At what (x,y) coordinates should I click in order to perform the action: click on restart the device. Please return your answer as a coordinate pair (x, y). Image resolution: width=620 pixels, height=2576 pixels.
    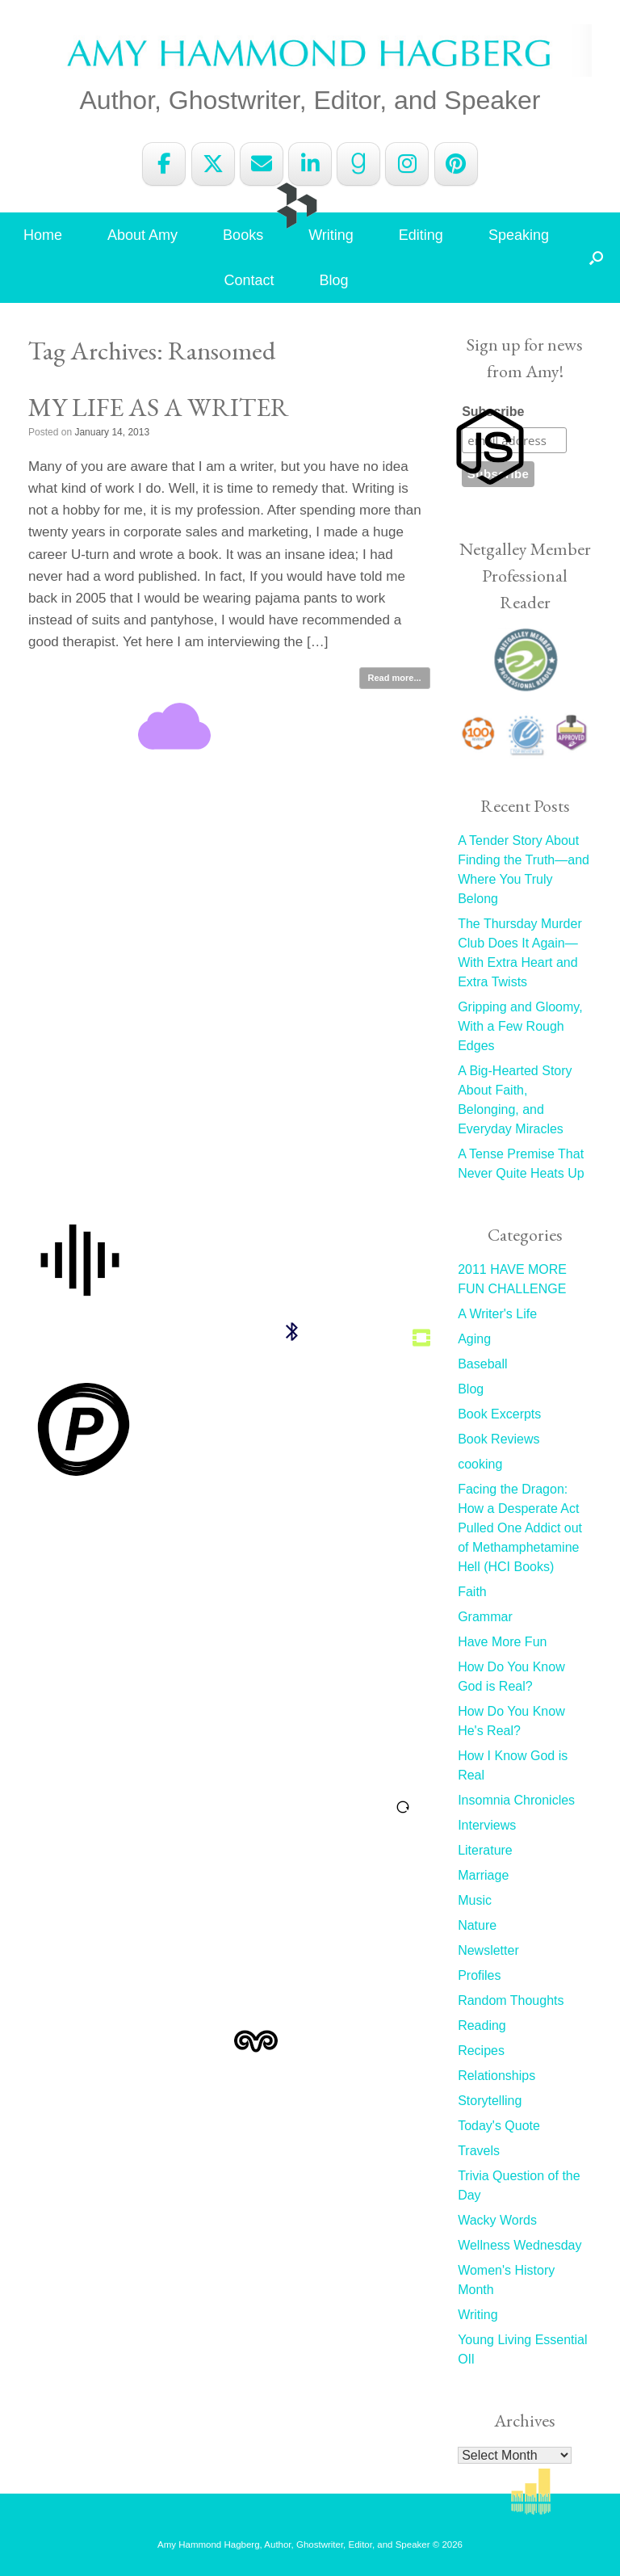
    Looking at the image, I should click on (403, 1807).